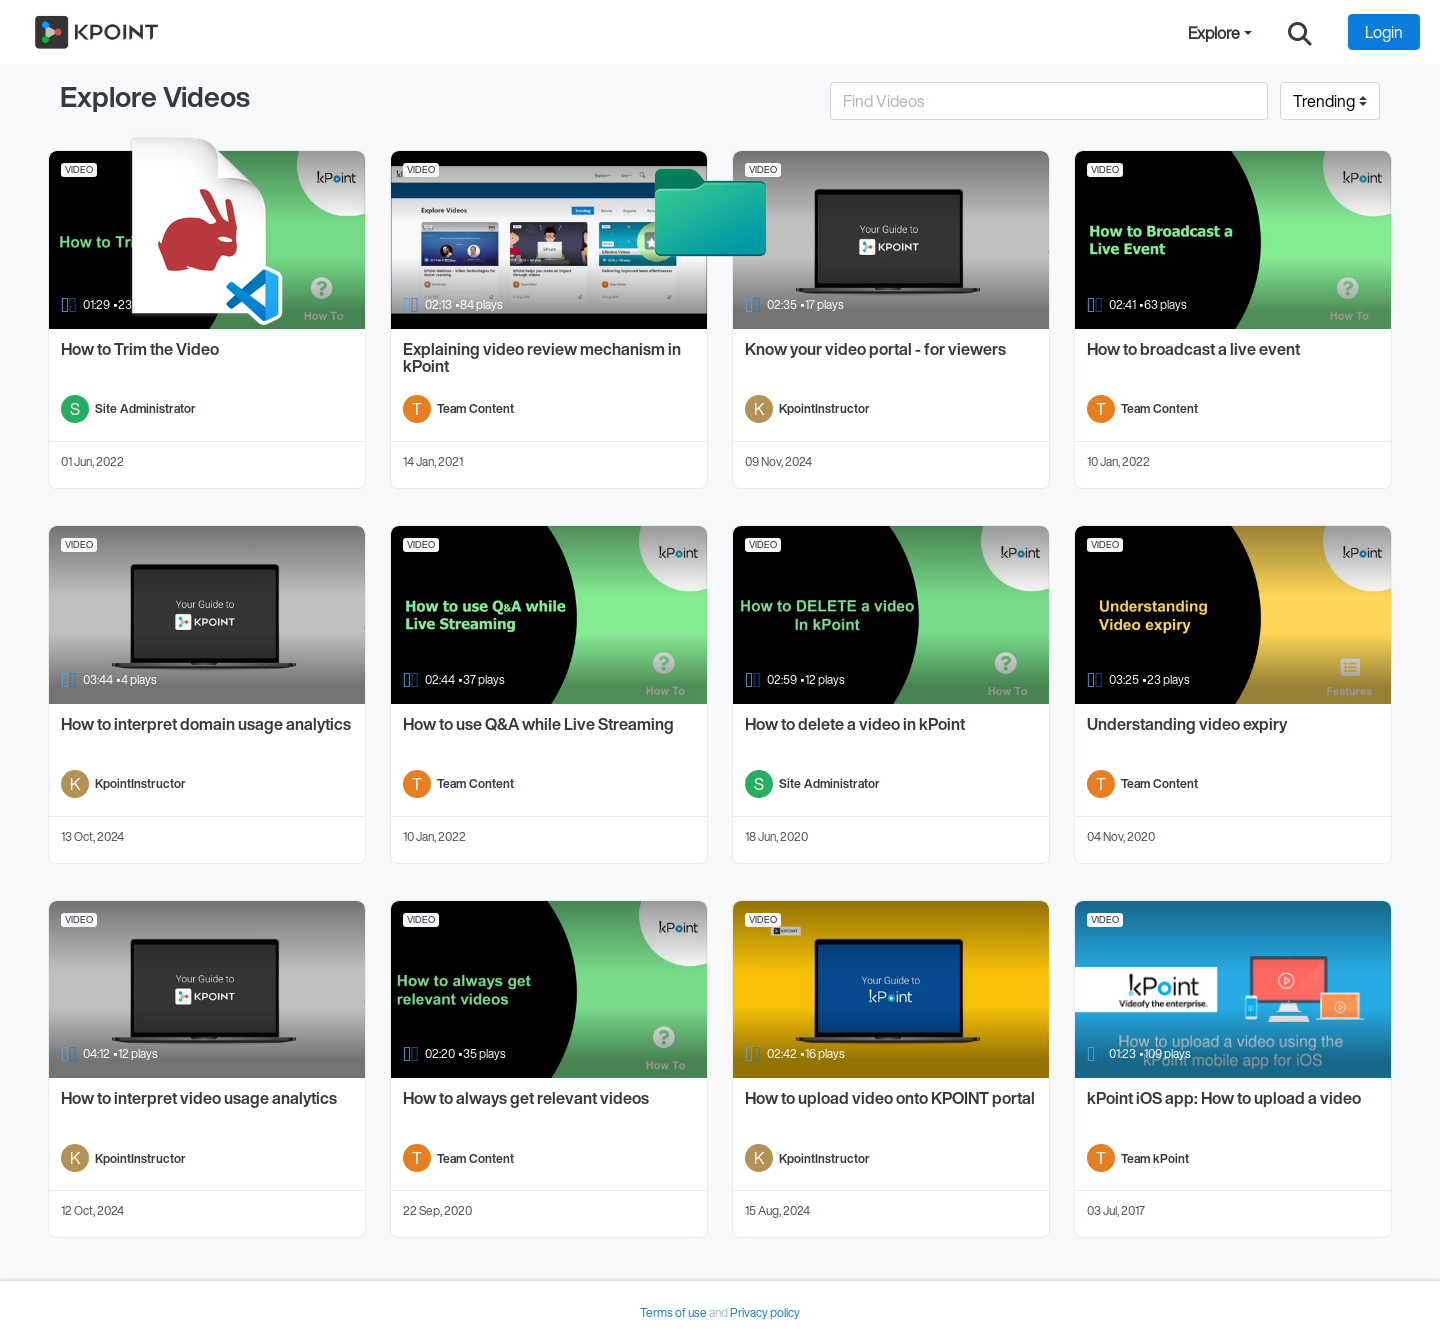 The height and width of the screenshot is (1341, 1440). What do you see at coordinates (199, 230) in the screenshot?
I see `open a jade-related project or file in Visual Studio Code` at bounding box center [199, 230].